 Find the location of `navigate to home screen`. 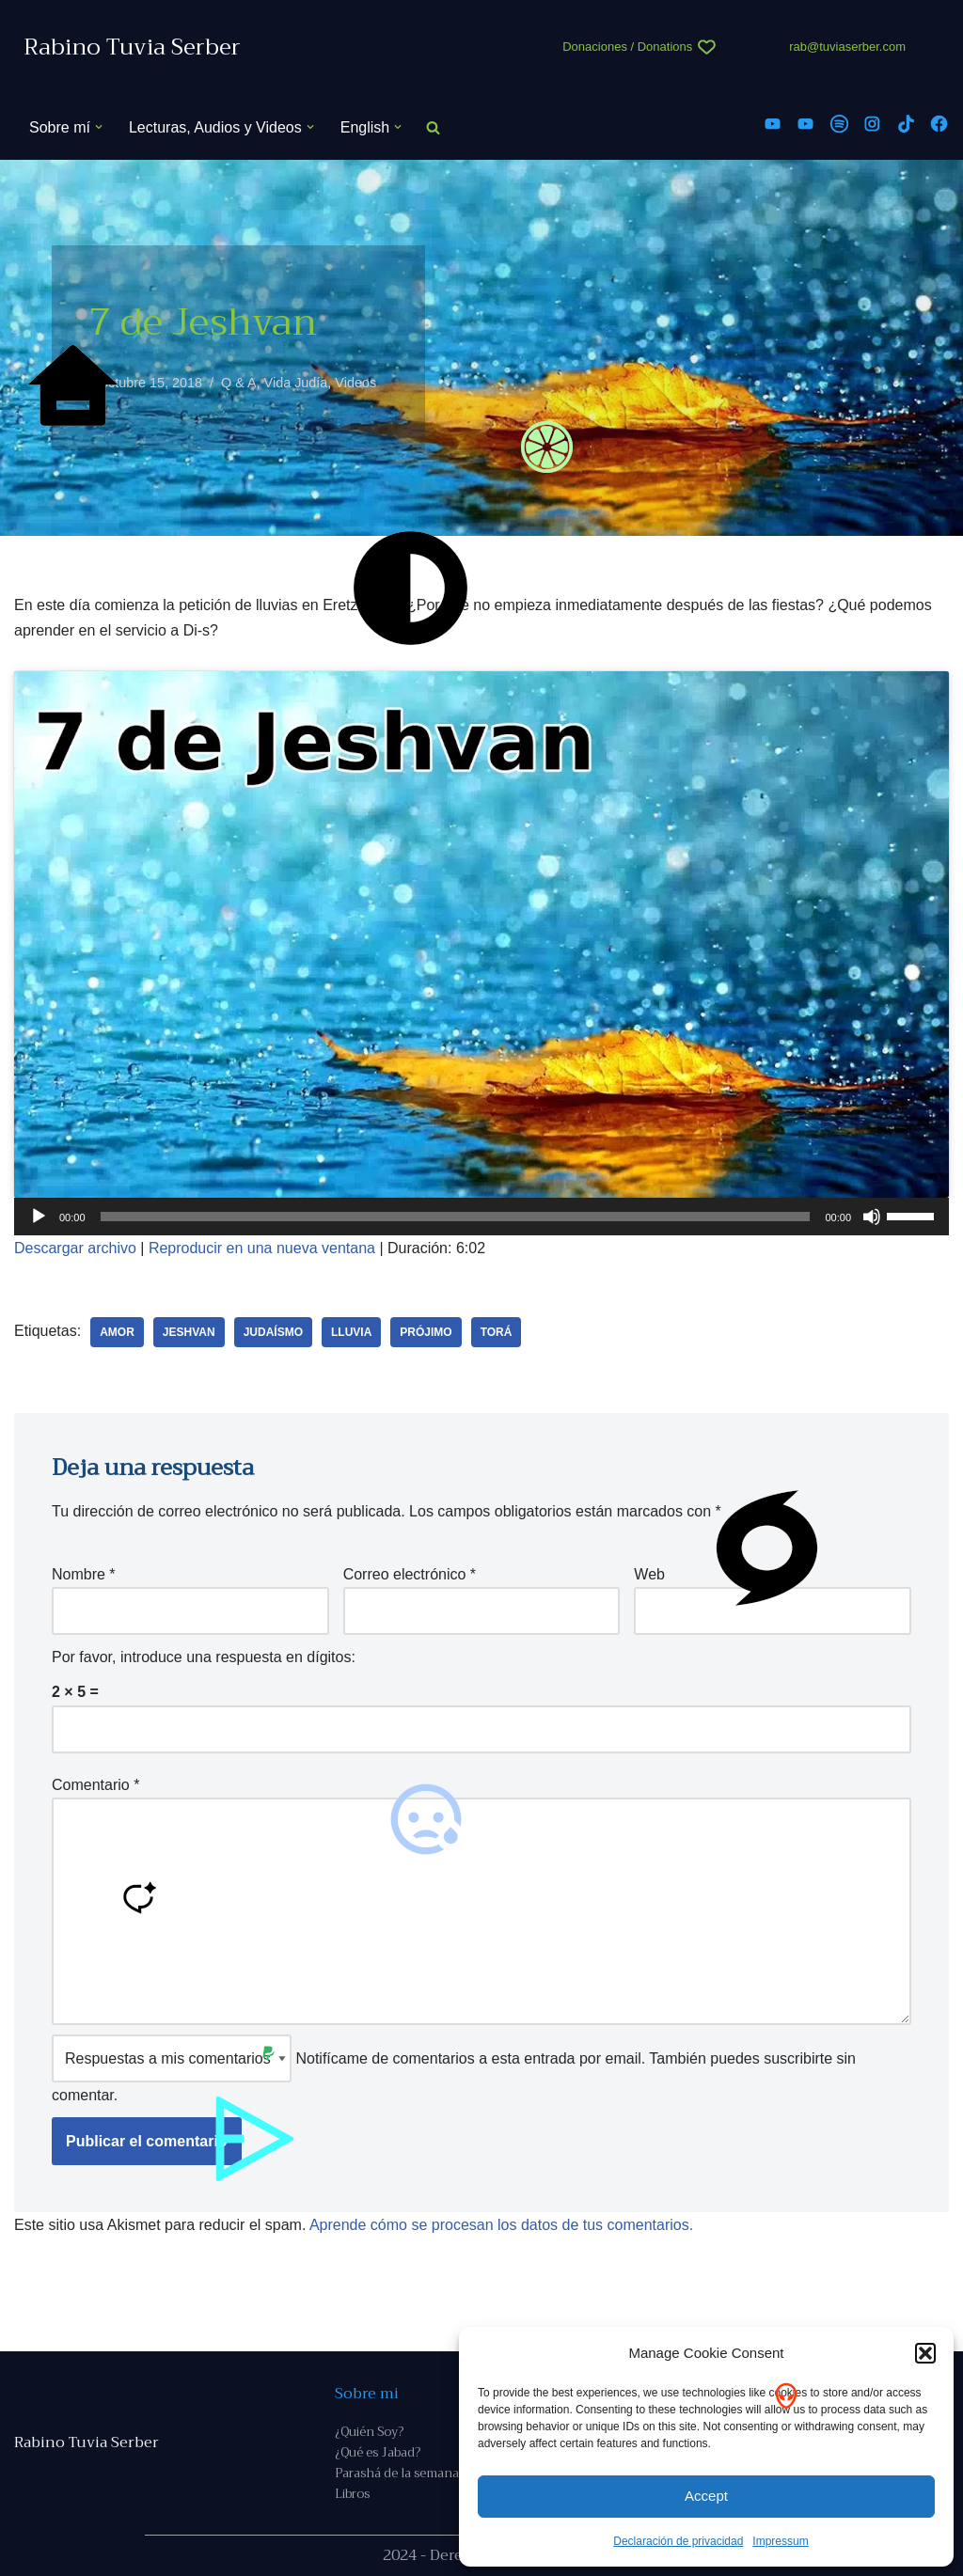

navigate to home screen is located at coordinates (72, 388).